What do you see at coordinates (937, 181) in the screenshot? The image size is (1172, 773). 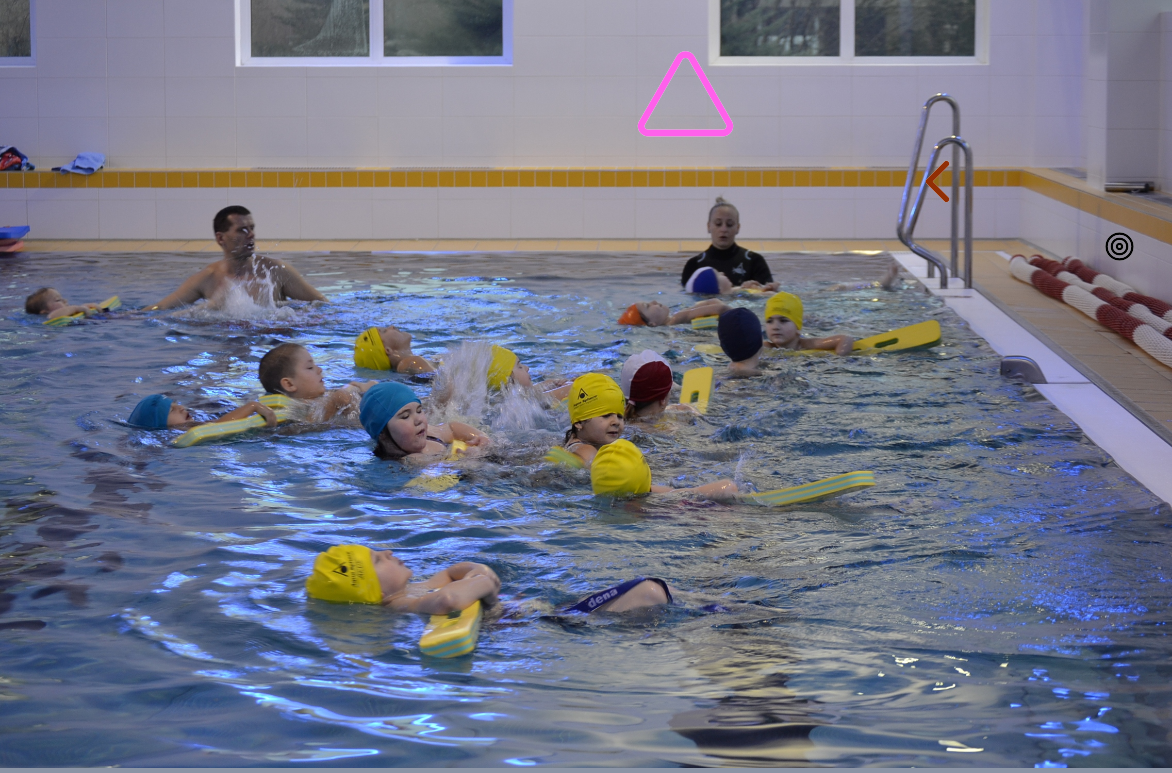 I see `go back to the previous screen` at bounding box center [937, 181].